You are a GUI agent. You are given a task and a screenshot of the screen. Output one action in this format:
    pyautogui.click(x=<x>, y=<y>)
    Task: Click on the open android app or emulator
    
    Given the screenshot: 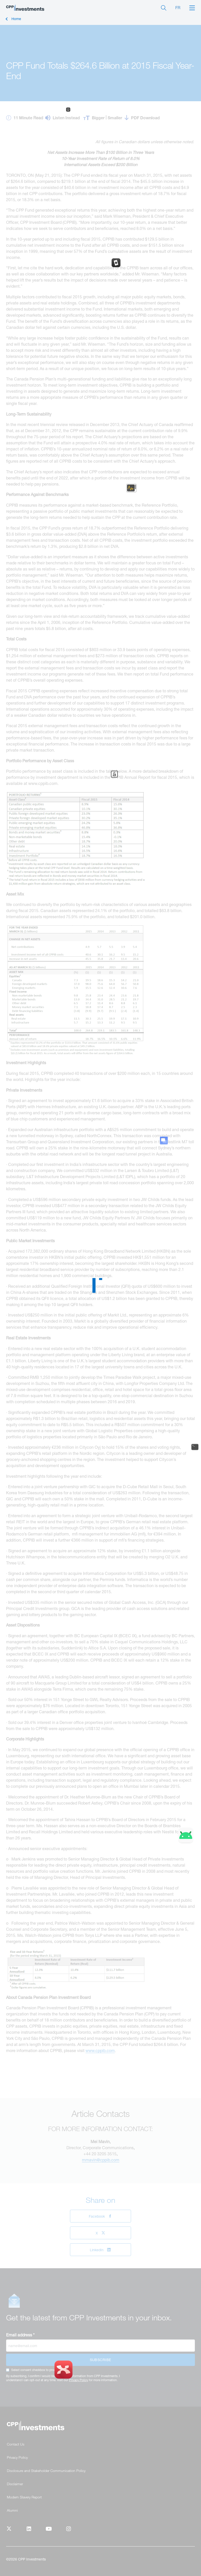 What is the action you would take?
    pyautogui.click(x=186, y=1835)
    